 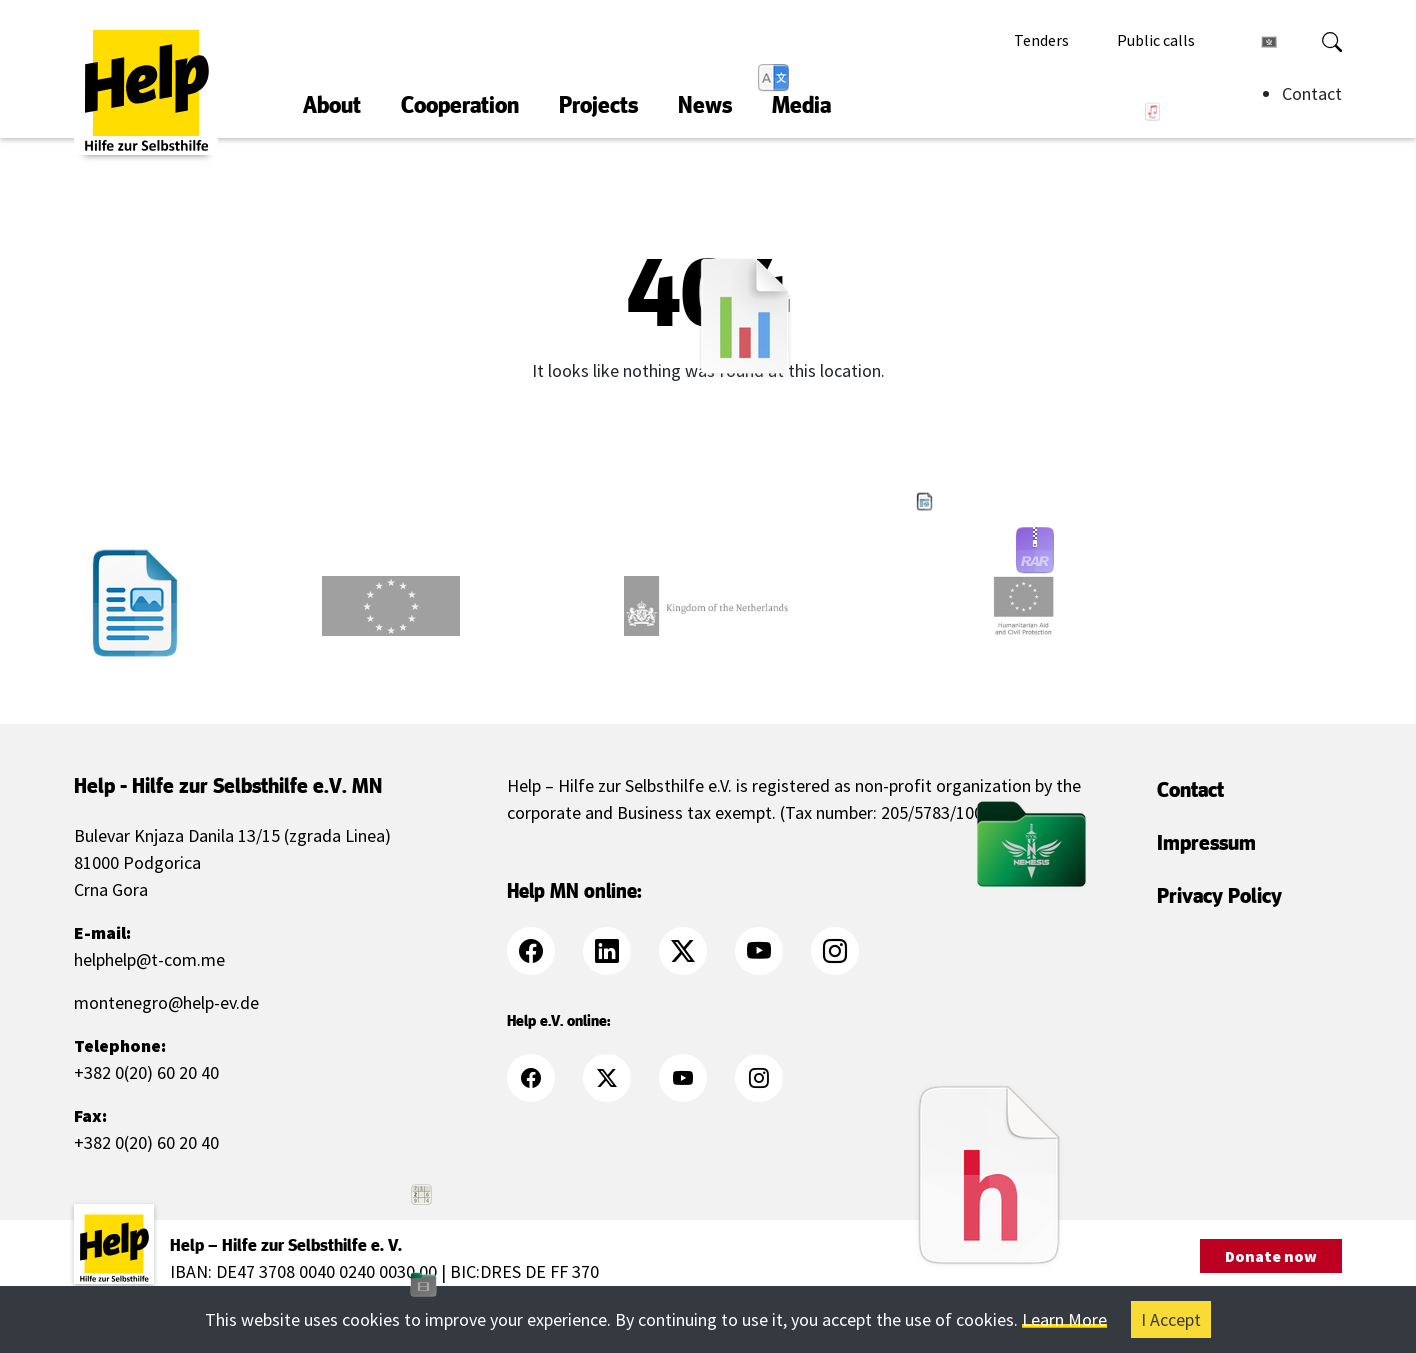 What do you see at coordinates (1035, 550) in the screenshot?
I see `a compressed RAR archive file` at bounding box center [1035, 550].